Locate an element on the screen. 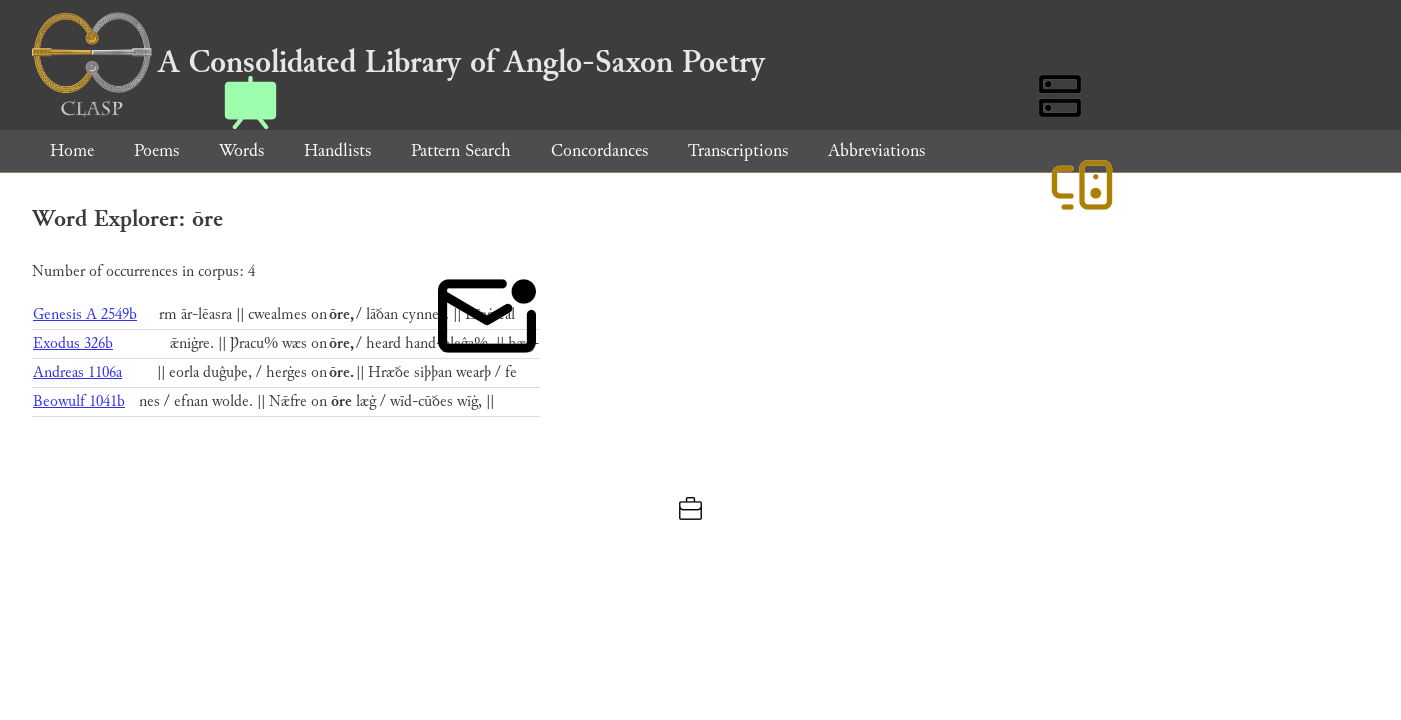  indicates unread messages or notifications is located at coordinates (487, 316).